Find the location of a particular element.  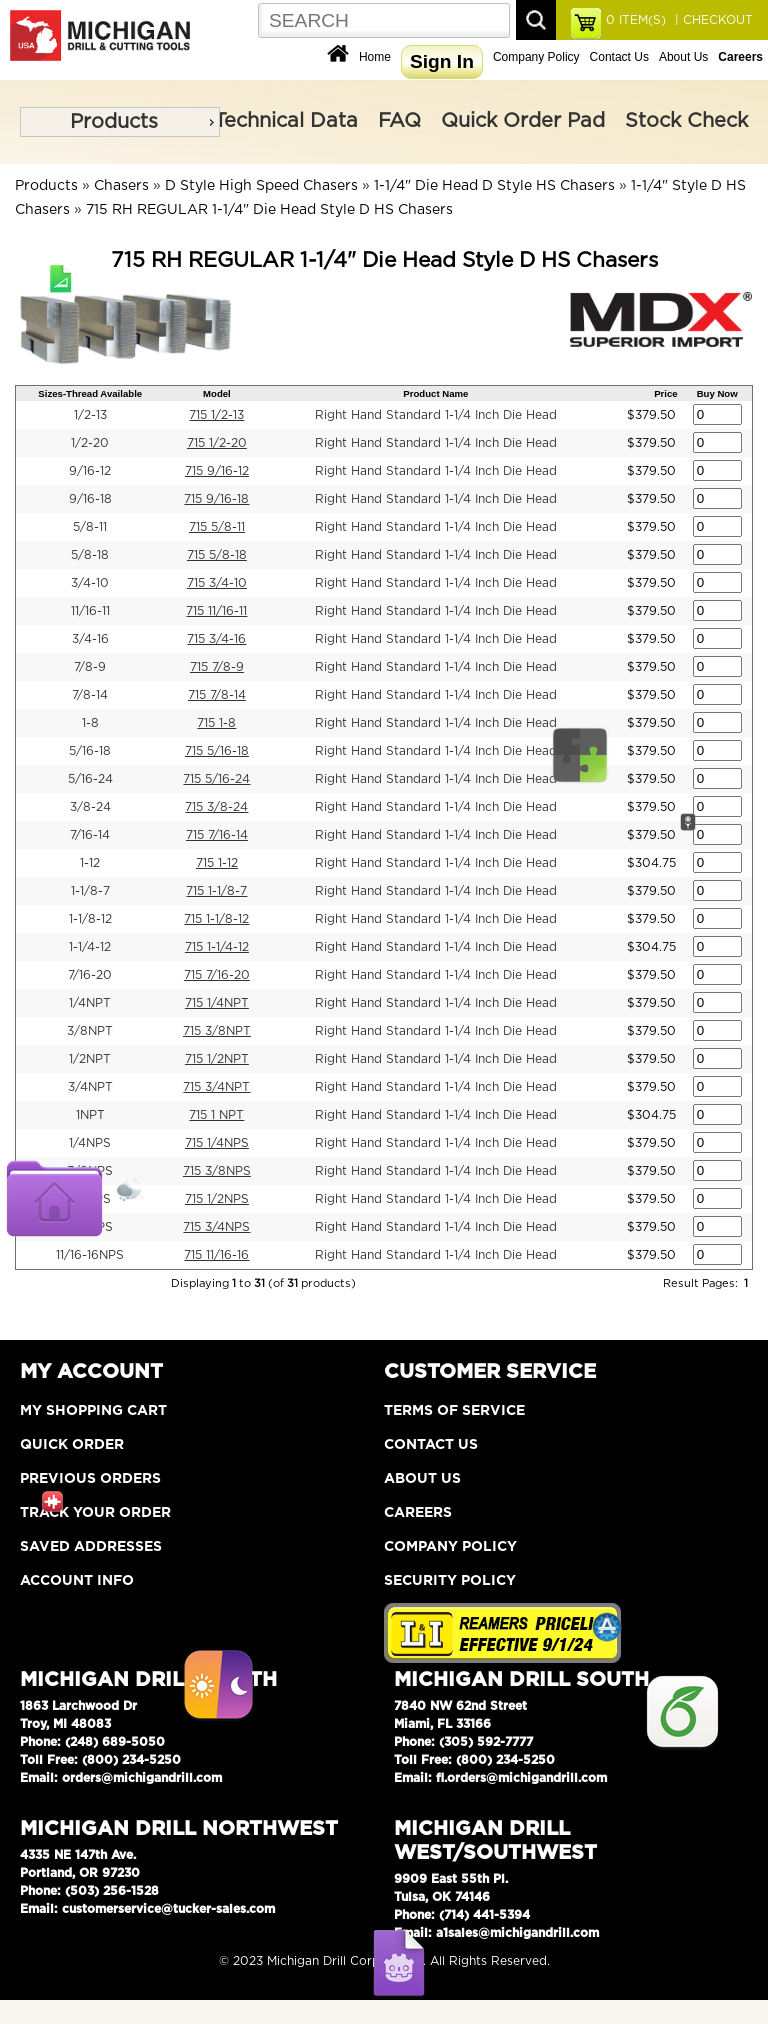

open extension manager app is located at coordinates (580, 755).